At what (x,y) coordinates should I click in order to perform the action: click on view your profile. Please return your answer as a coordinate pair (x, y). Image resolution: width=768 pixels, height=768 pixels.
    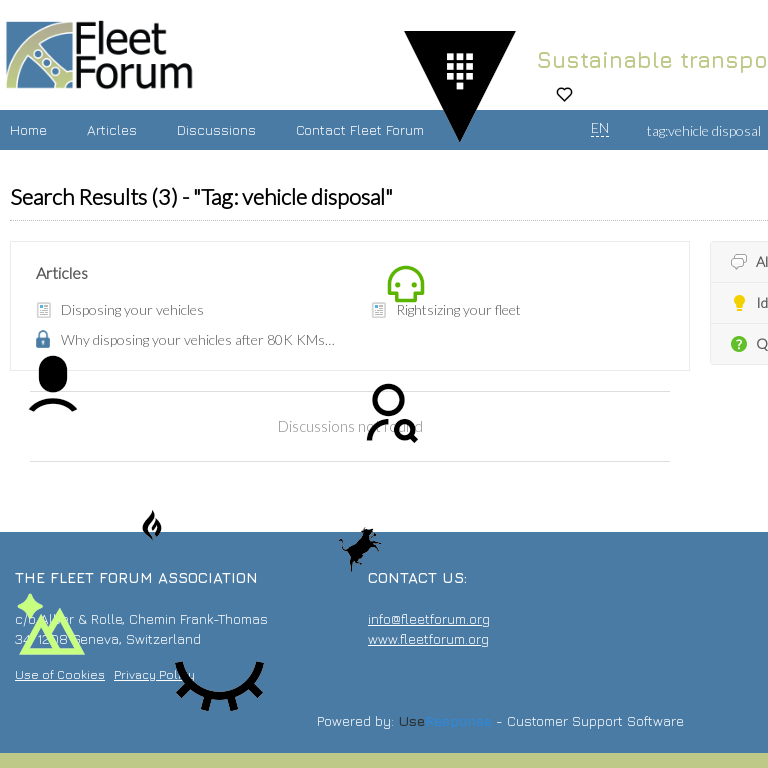
    Looking at the image, I should click on (53, 384).